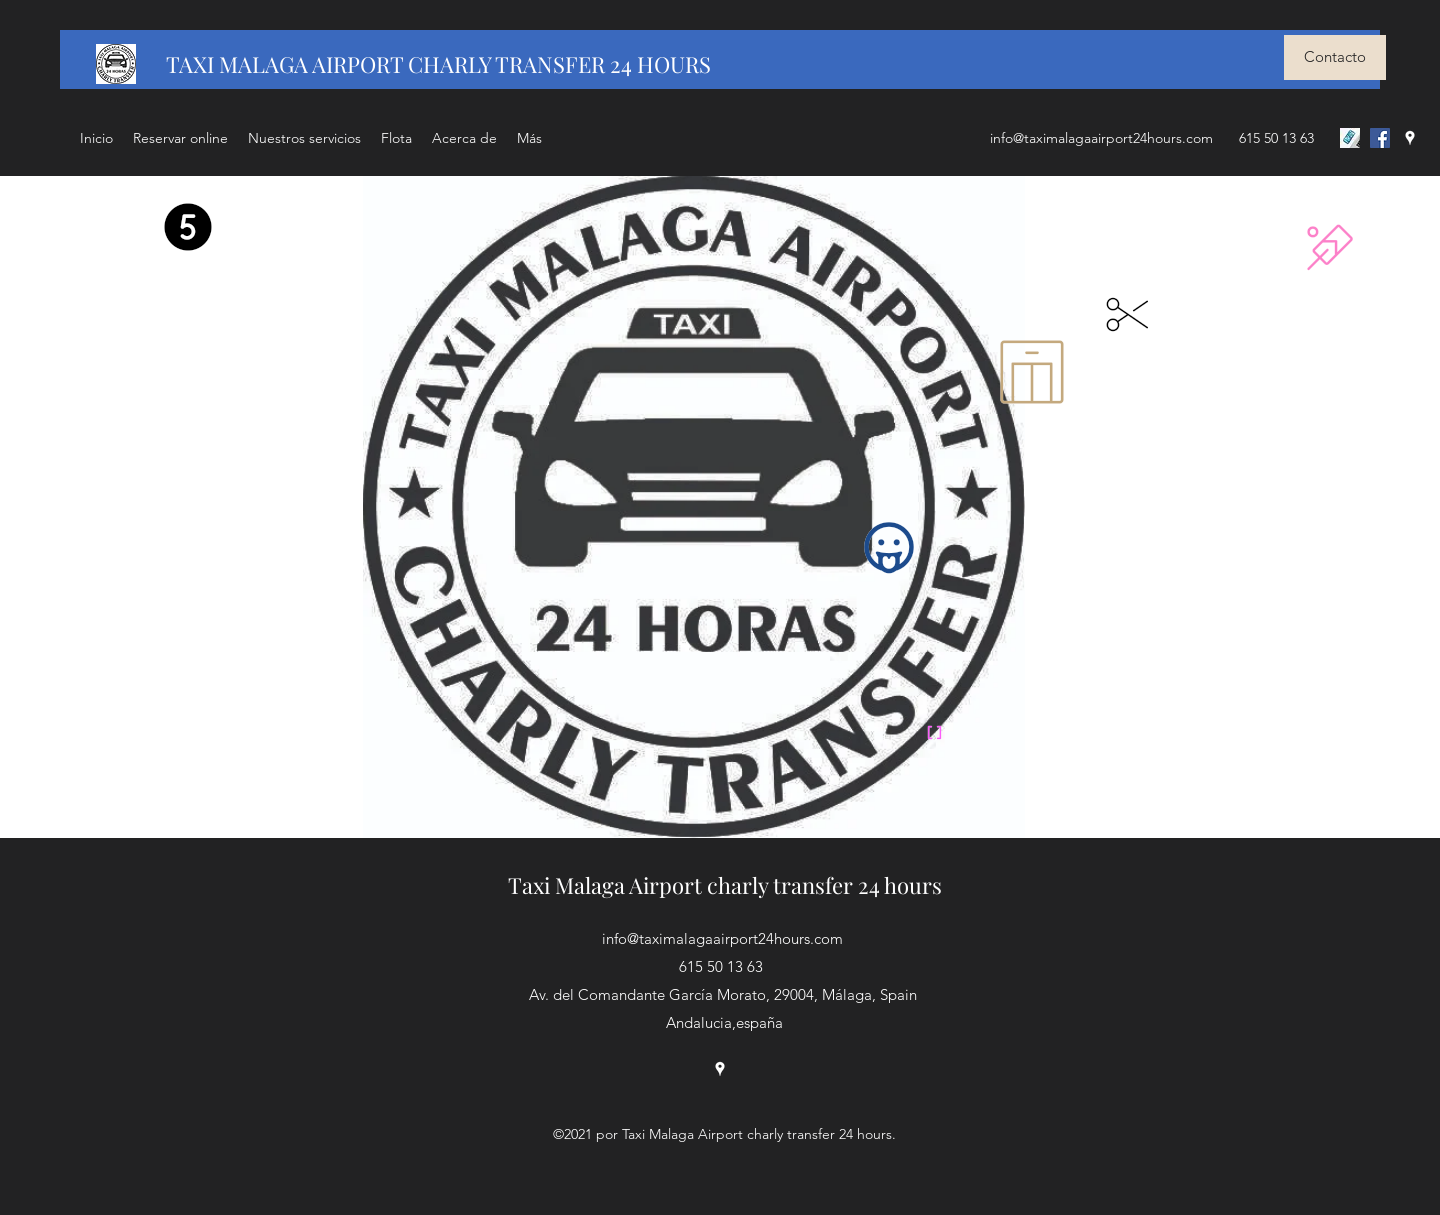  What do you see at coordinates (188, 227) in the screenshot?
I see `indicates step 5 in a multi-step process` at bounding box center [188, 227].